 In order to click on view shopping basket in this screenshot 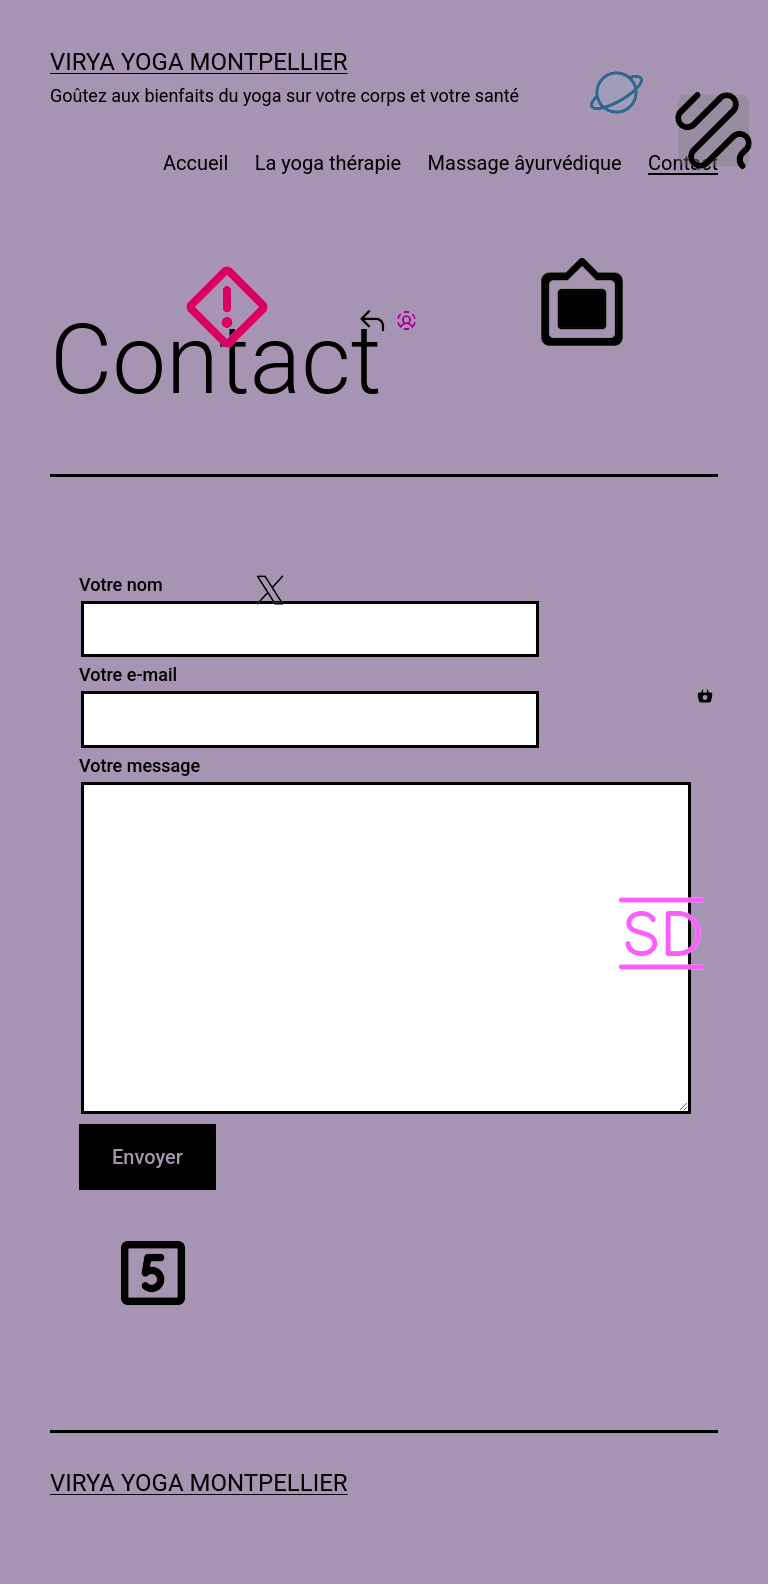, I will do `click(705, 696)`.